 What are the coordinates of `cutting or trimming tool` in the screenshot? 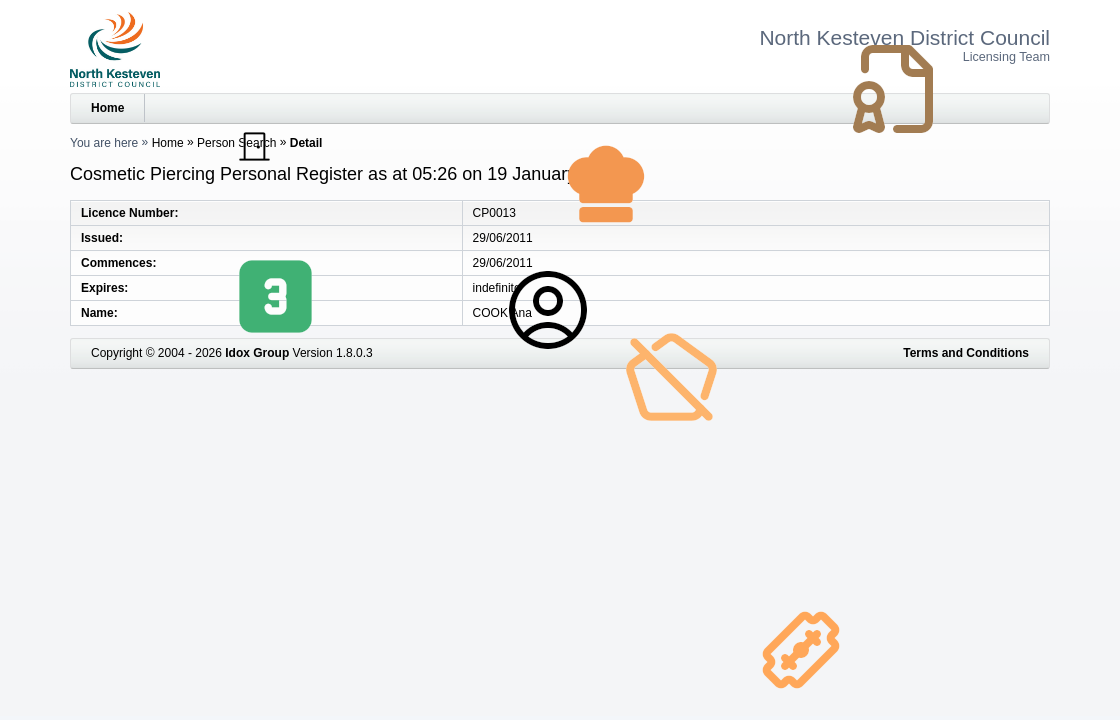 It's located at (801, 650).